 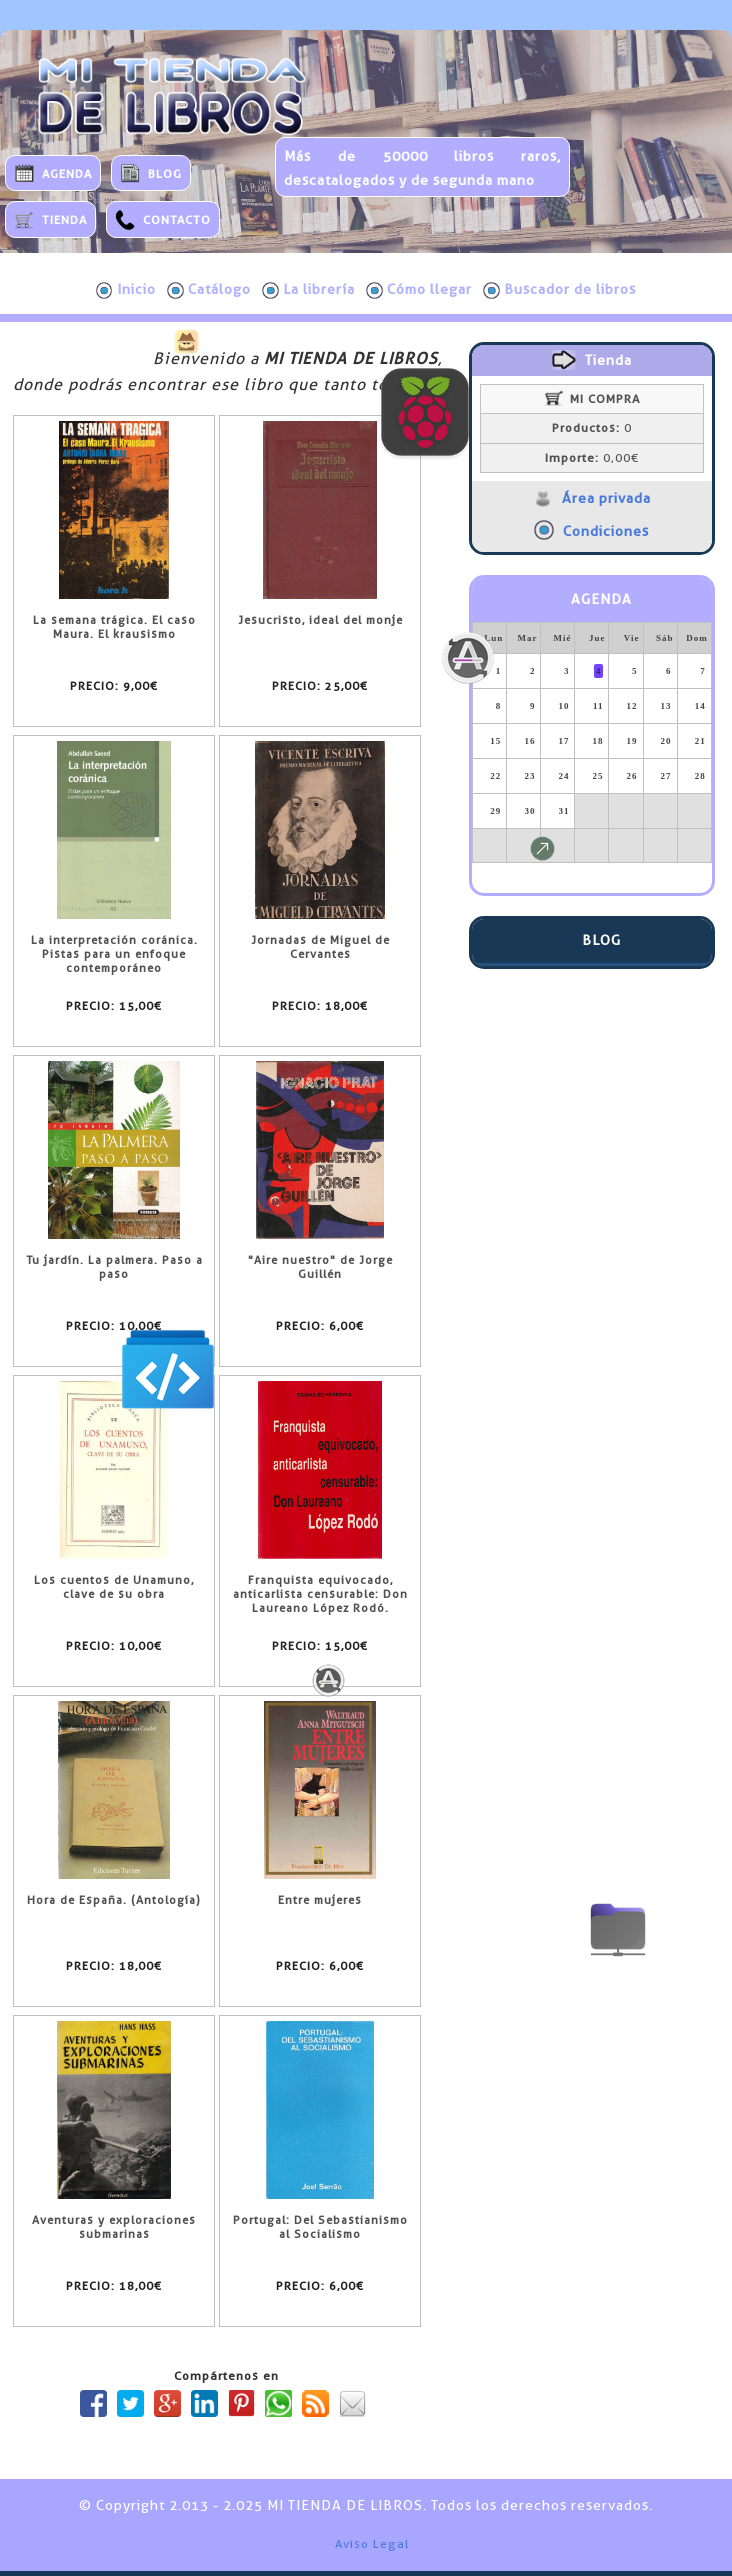 I want to click on check for and install software updates, so click(x=468, y=658).